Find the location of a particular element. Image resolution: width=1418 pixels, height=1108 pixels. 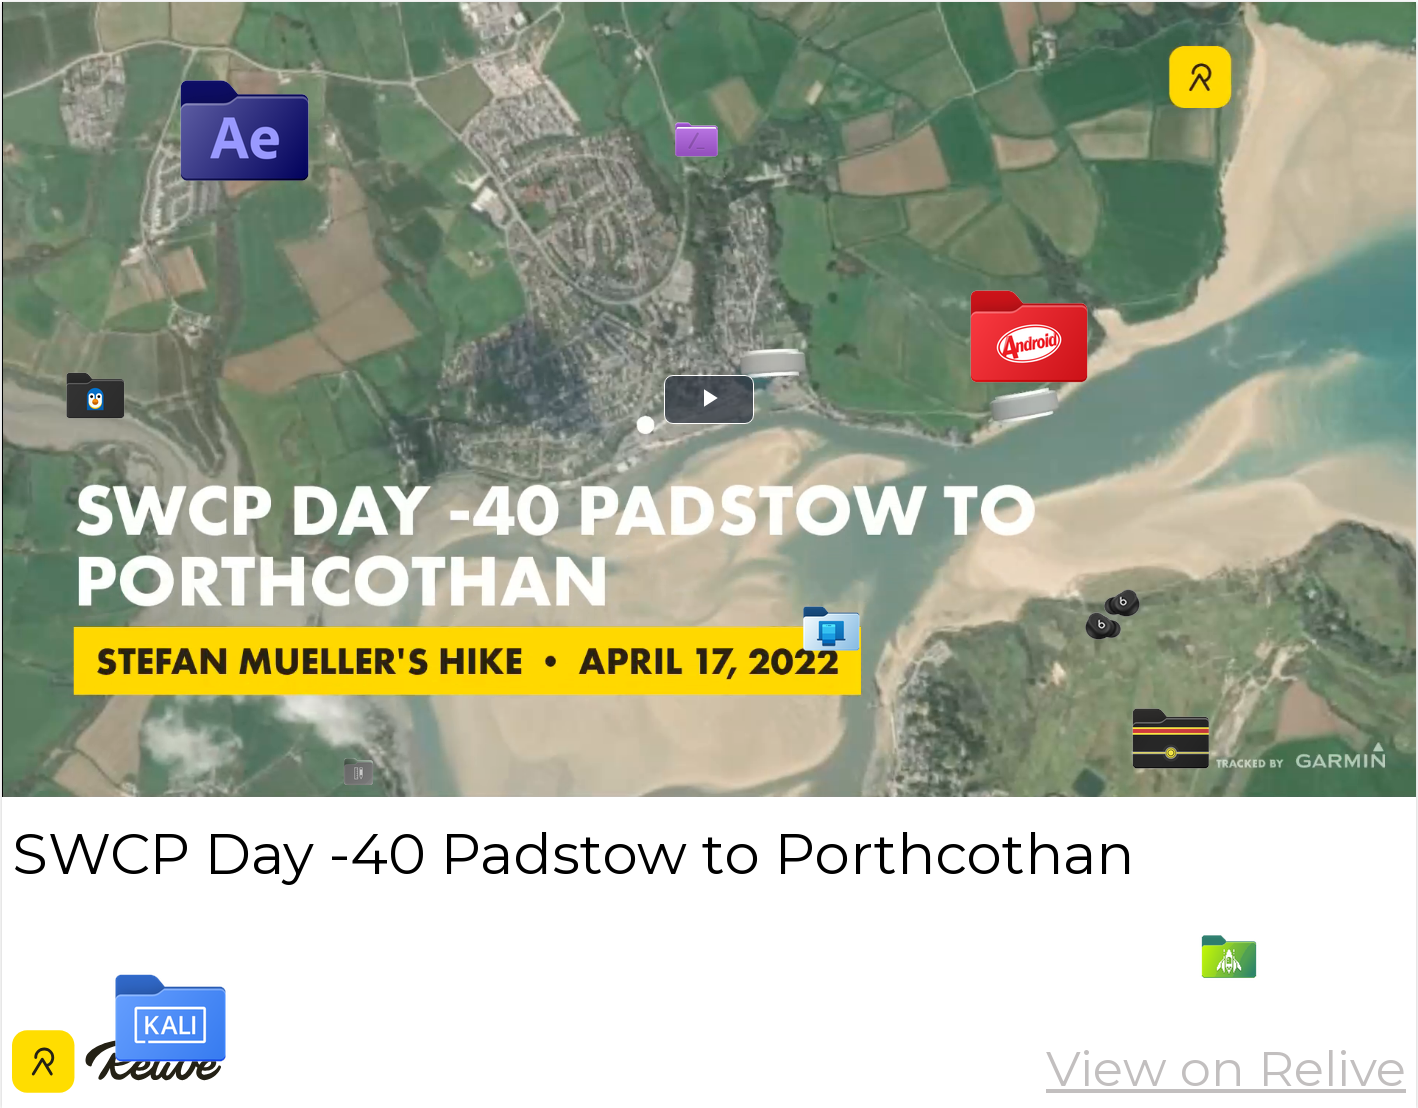

open android files folder is located at coordinates (1028, 339).